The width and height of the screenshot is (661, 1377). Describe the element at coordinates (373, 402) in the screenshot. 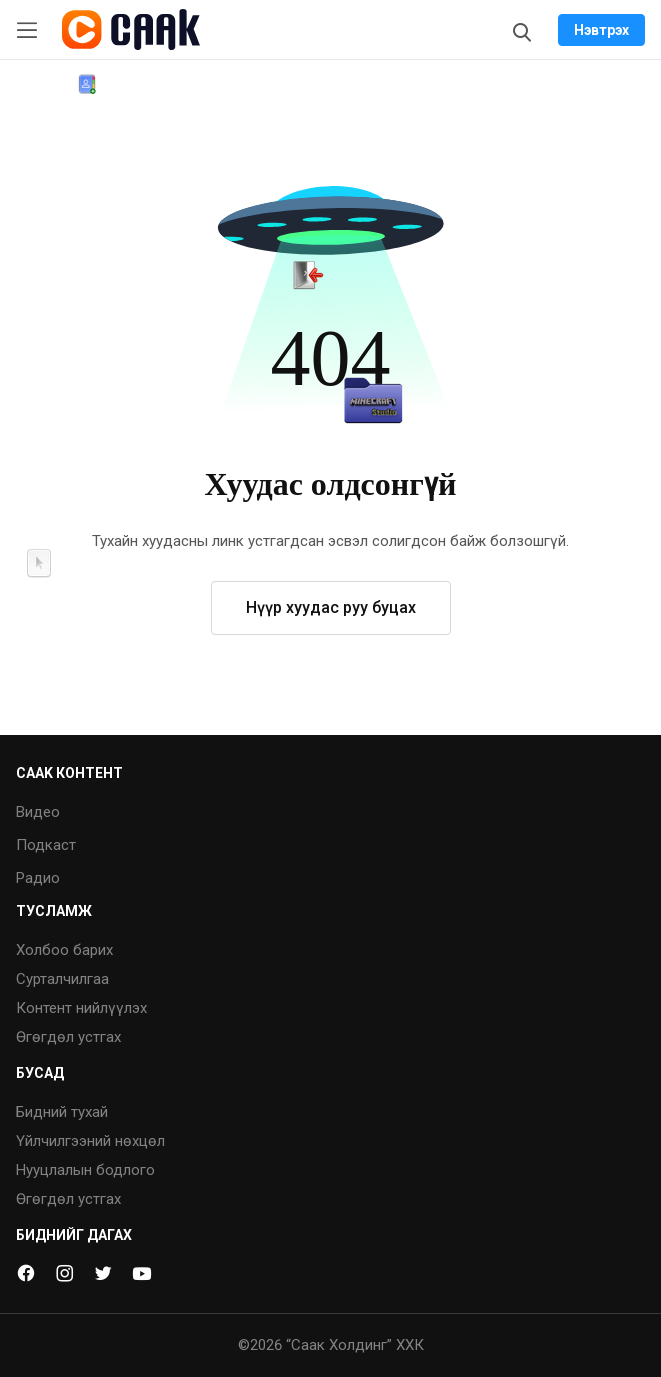

I see `open minecraft studio project folder` at that location.